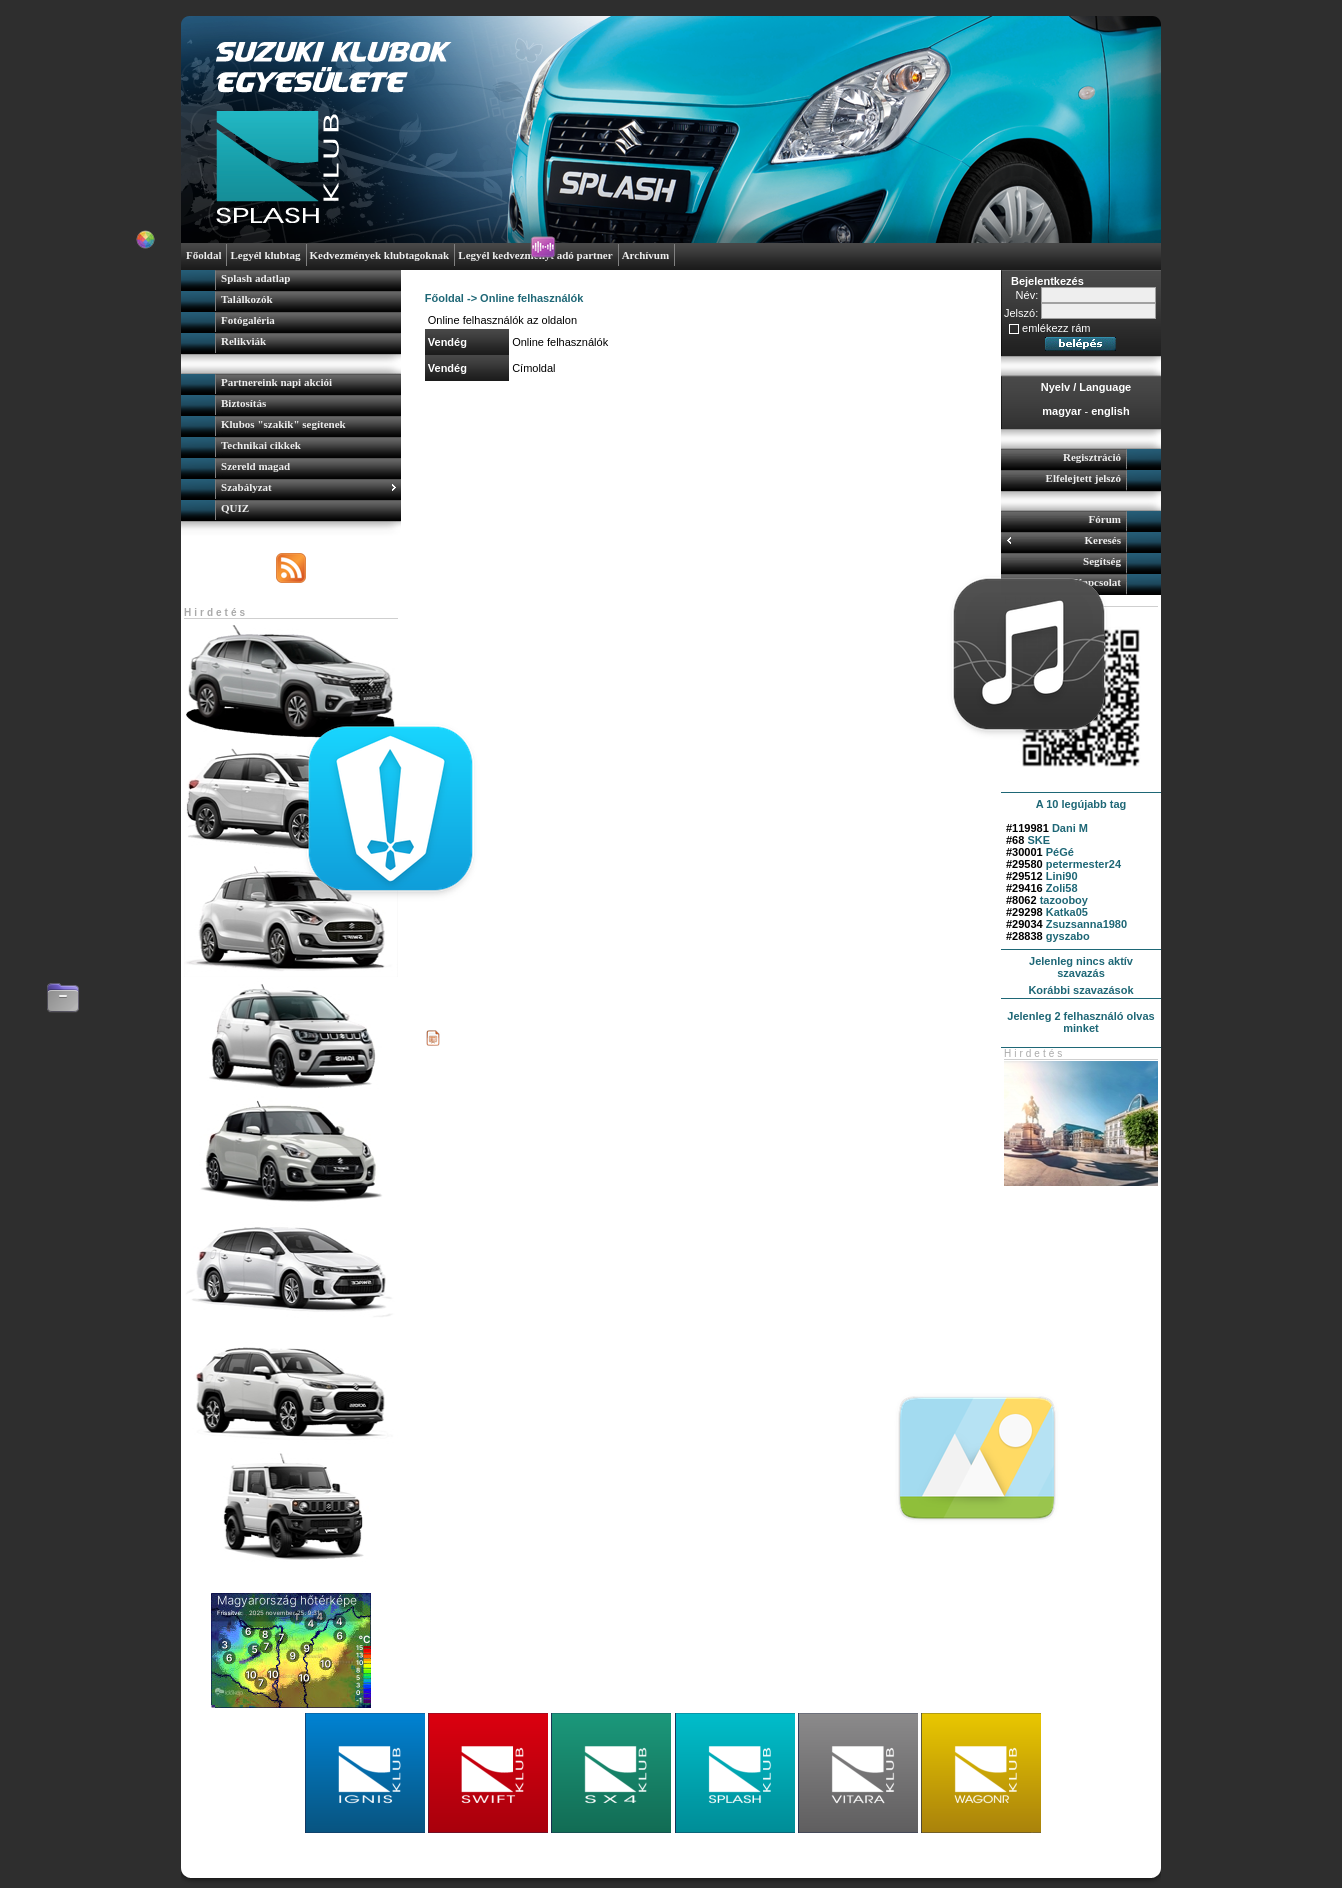  I want to click on open photo management app, so click(977, 1458).